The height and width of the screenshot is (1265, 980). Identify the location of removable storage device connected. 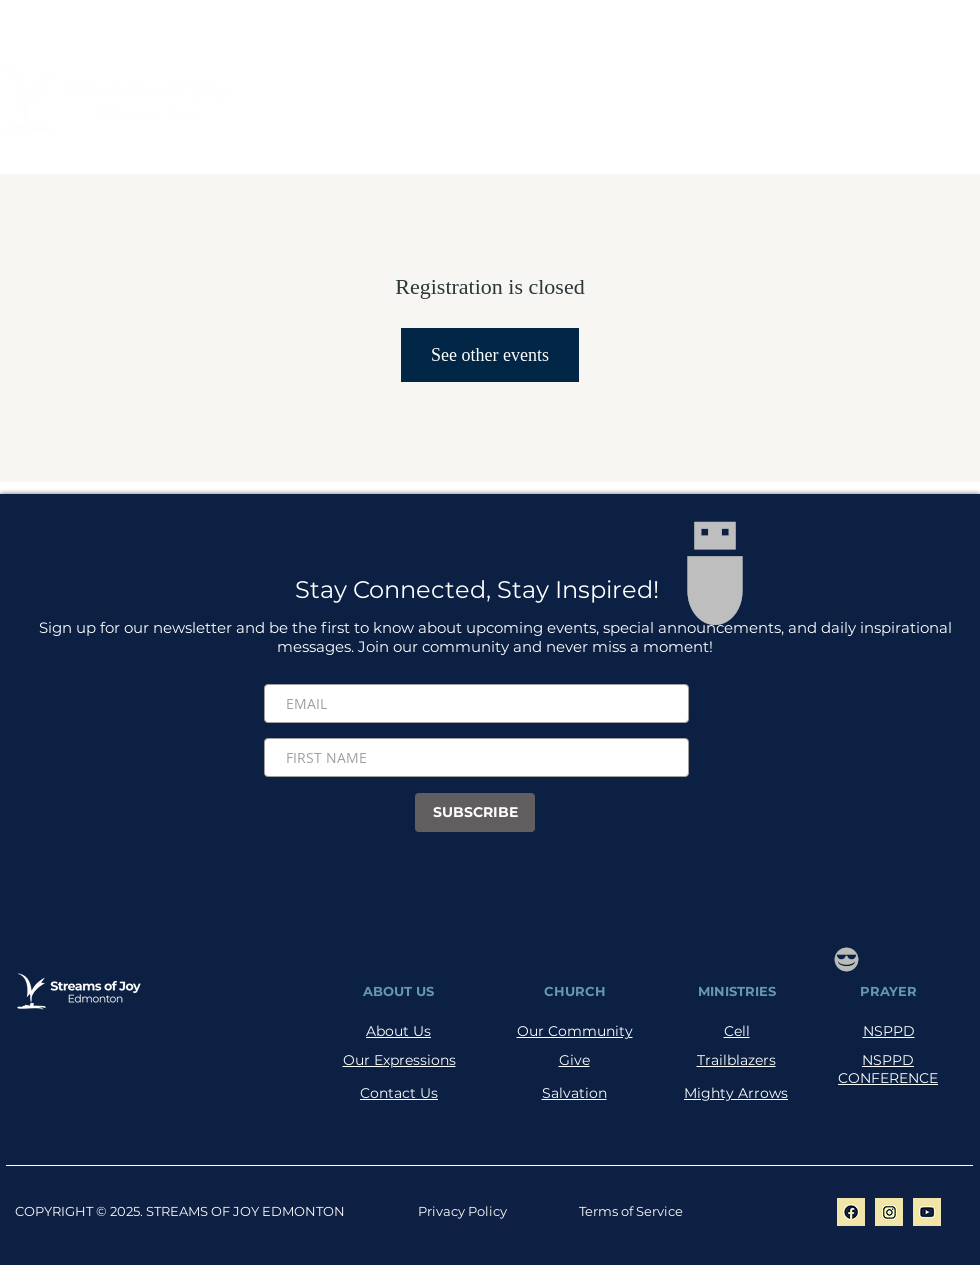
(715, 570).